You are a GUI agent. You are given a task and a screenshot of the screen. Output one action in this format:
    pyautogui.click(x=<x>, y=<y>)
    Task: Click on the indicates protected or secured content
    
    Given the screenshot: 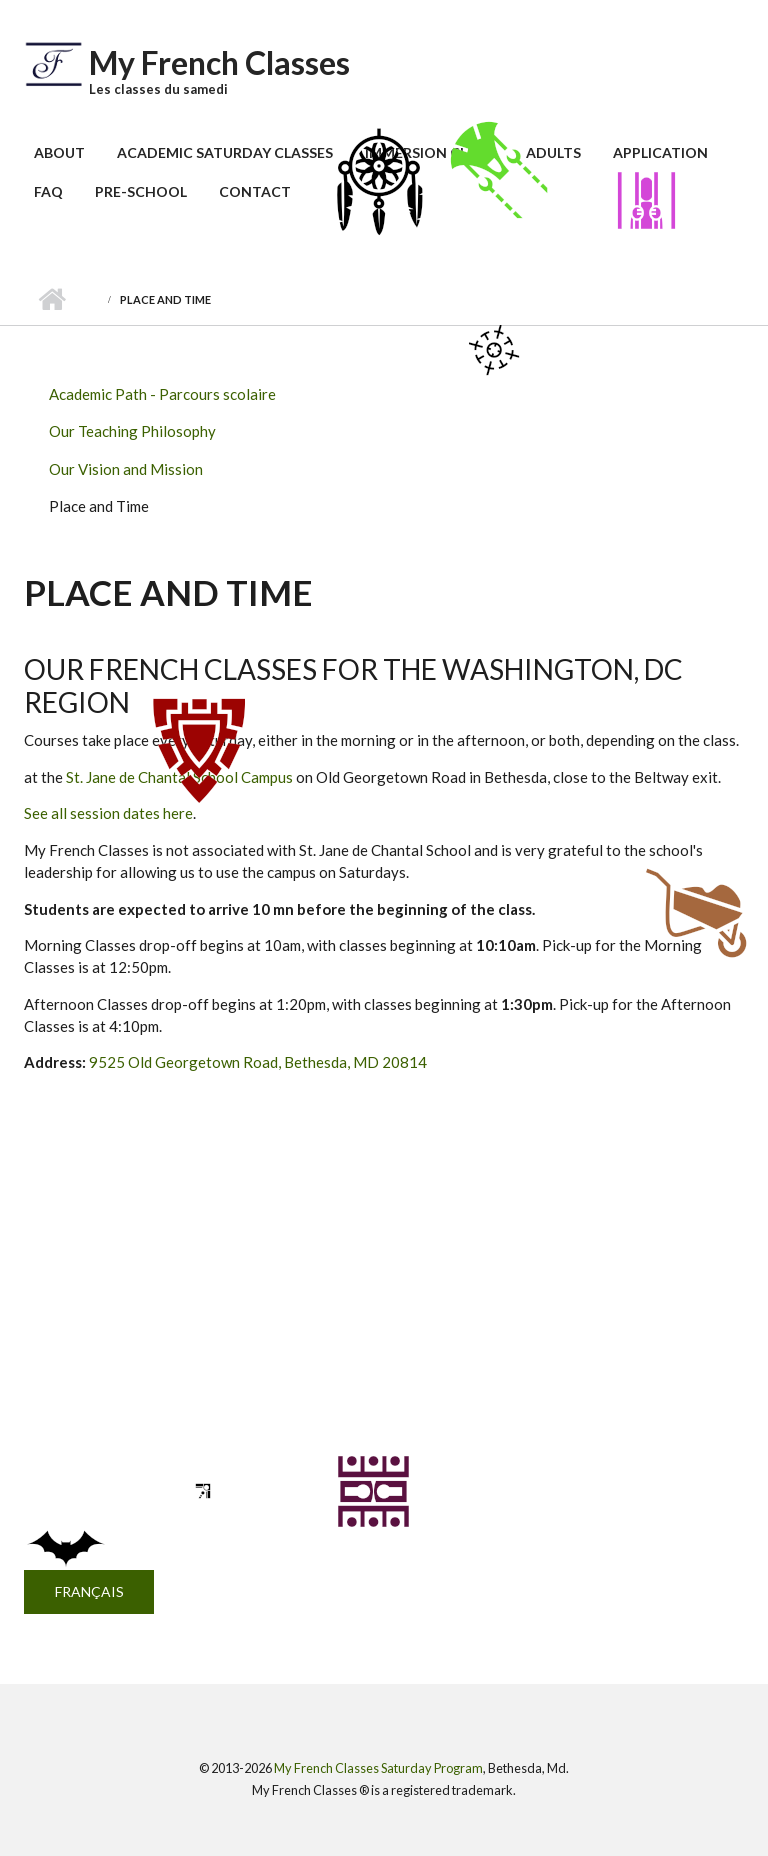 What is the action you would take?
    pyautogui.click(x=199, y=750)
    